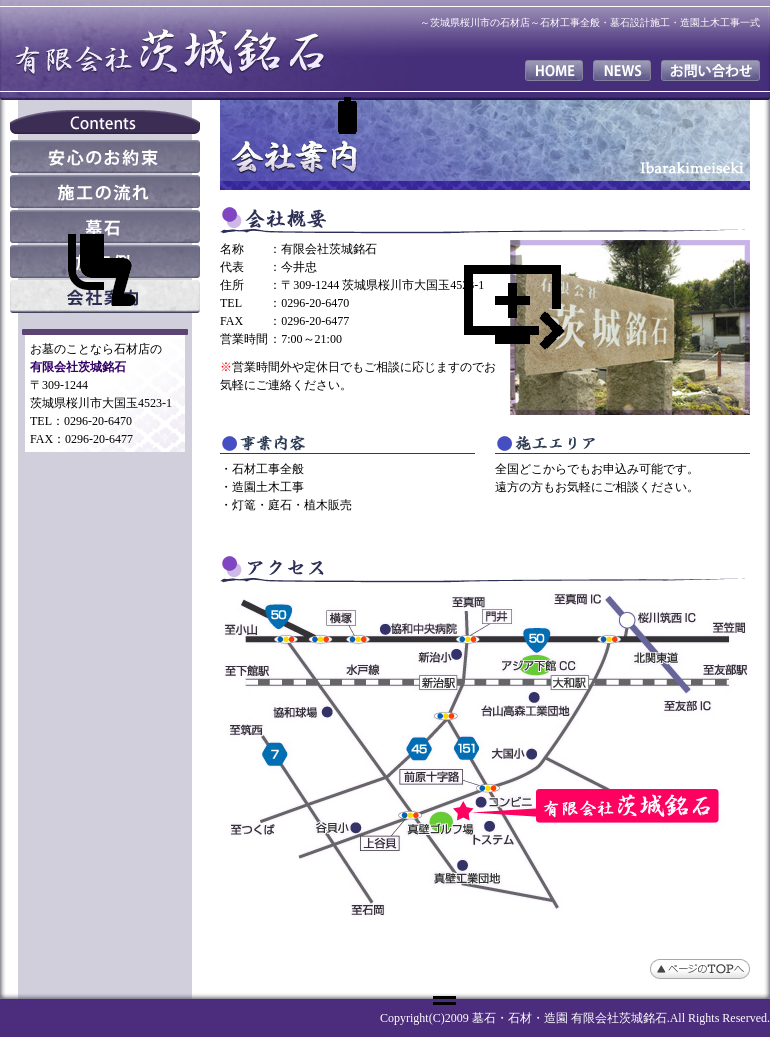 The image size is (770, 1037). What do you see at coordinates (444, 1000) in the screenshot?
I see `drag to reorder items in a list` at bounding box center [444, 1000].